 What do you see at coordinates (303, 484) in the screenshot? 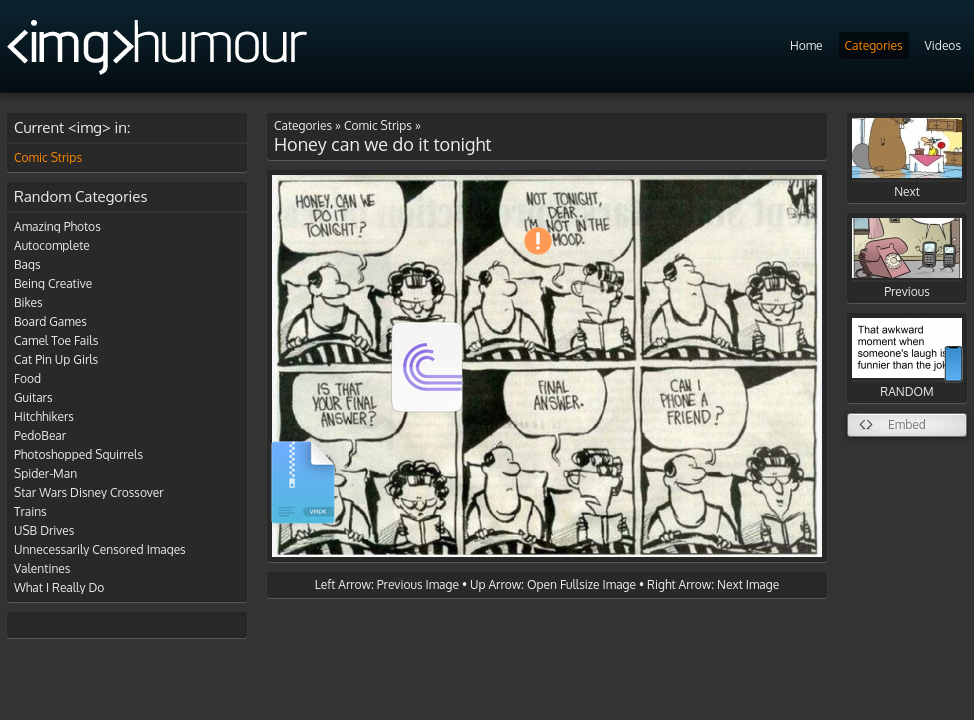
I see `a VirtualBox virtual machine disk file` at bounding box center [303, 484].